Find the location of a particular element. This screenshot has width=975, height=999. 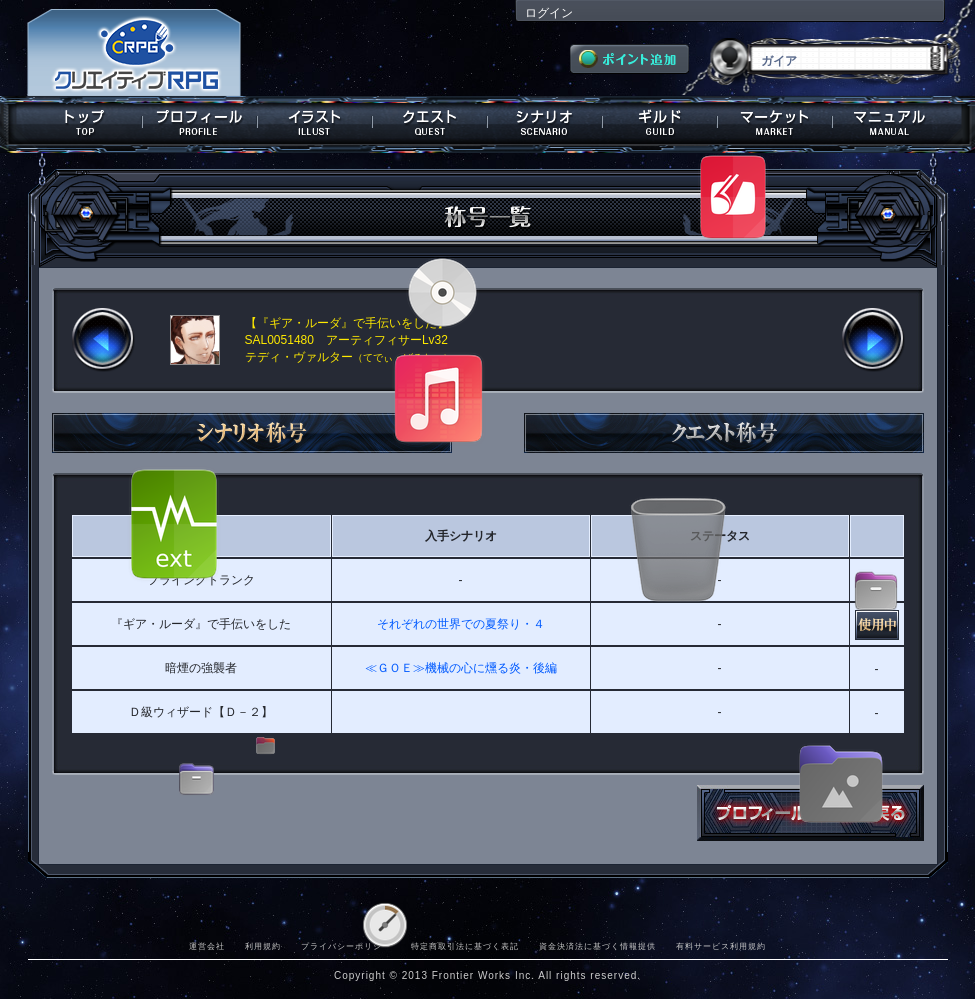

an encapsulated postscript (.eps) file is located at coordinates (733, 197).